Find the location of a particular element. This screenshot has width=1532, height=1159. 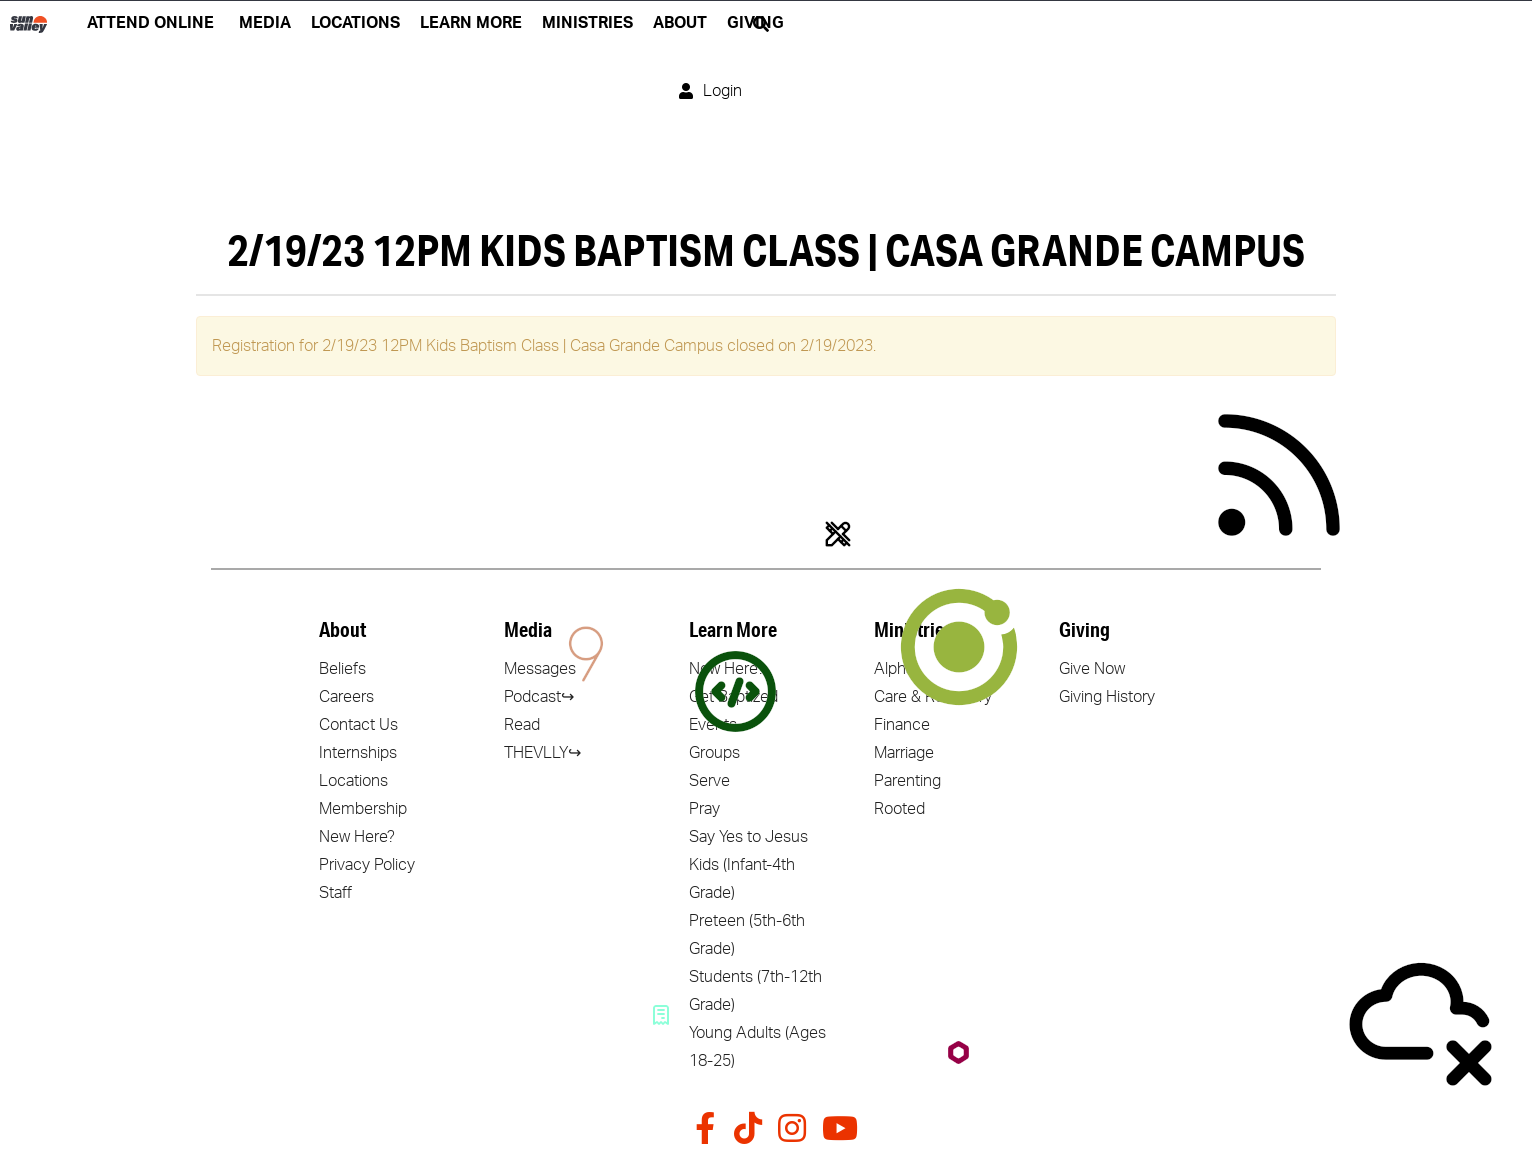

view purchase receipt or transaction history is located at coordinates (661, 1015).